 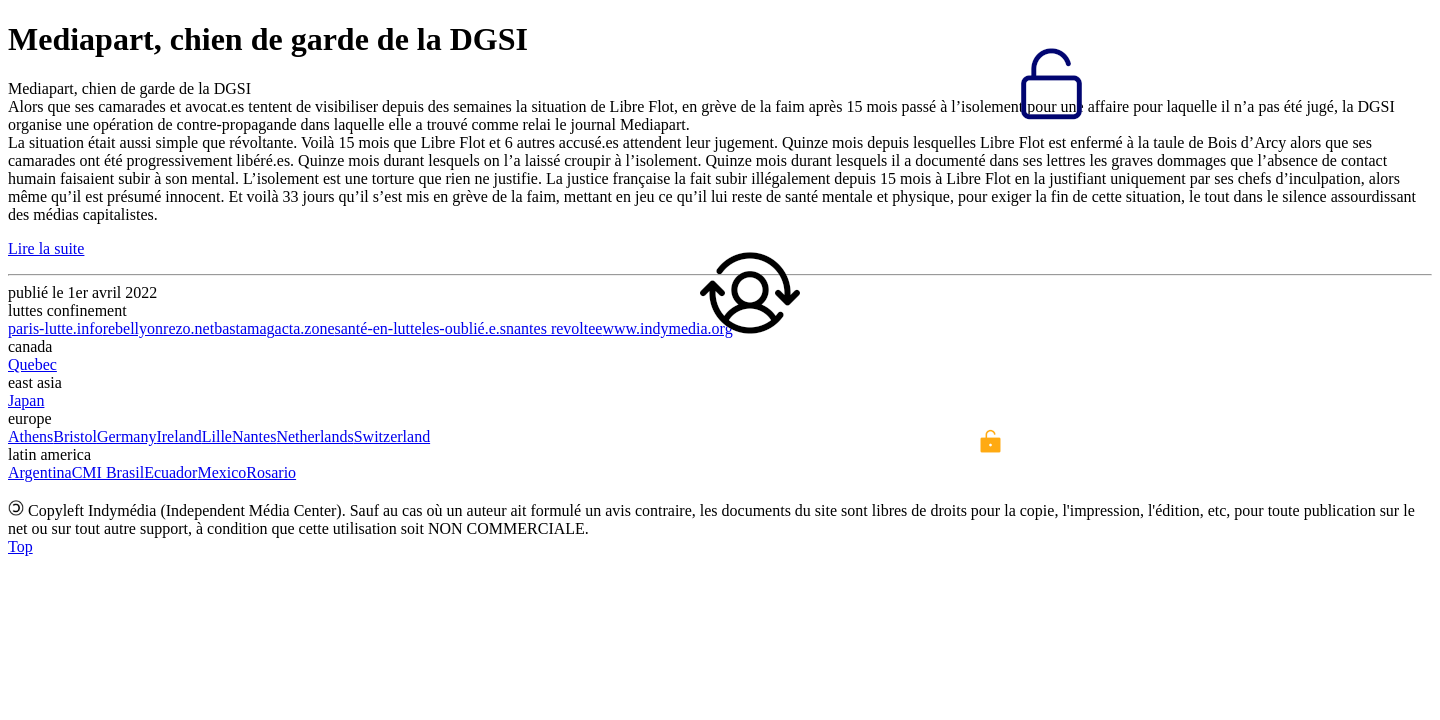 What do you see at coordinates (1051, 85) in the screenshot?
I see `unlock or unsecure an item` at bounding box center [1051, 85].